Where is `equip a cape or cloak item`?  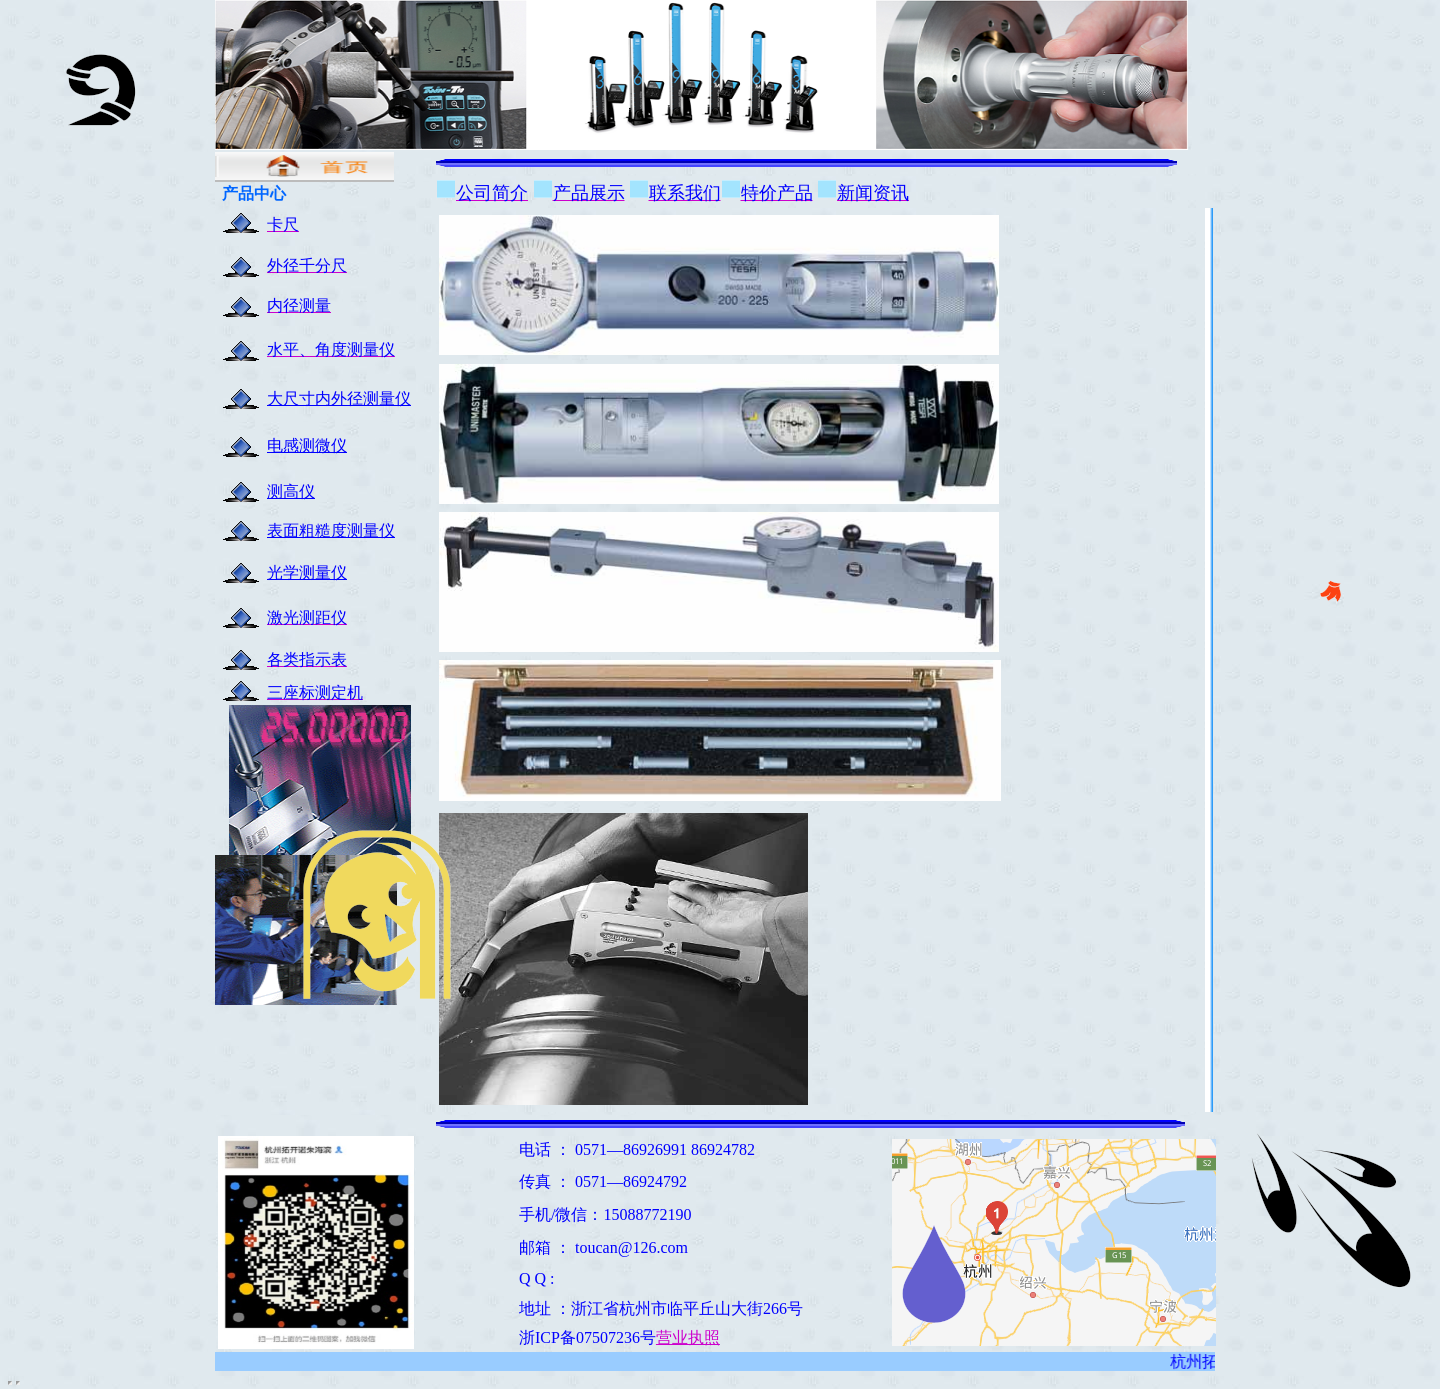 equip a cape or cloak item is located at coordinates (1330, 591).